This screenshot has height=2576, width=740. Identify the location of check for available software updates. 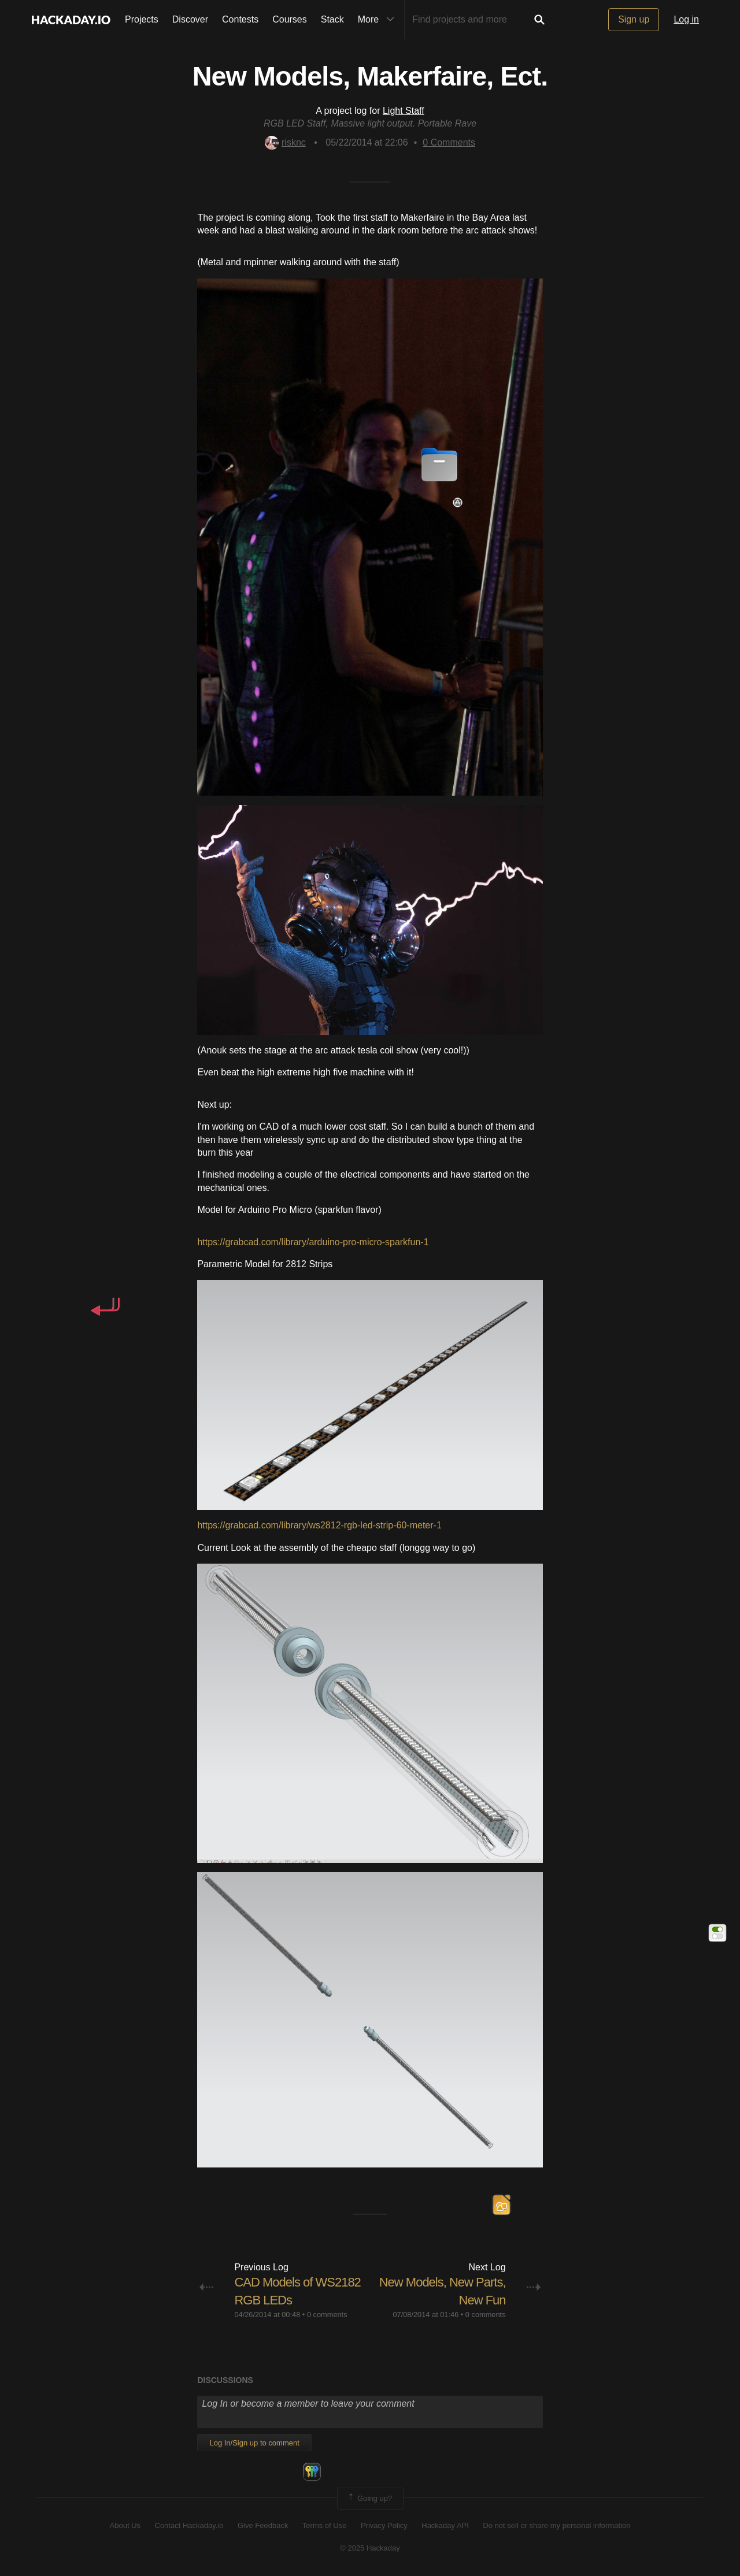
(457, 502).